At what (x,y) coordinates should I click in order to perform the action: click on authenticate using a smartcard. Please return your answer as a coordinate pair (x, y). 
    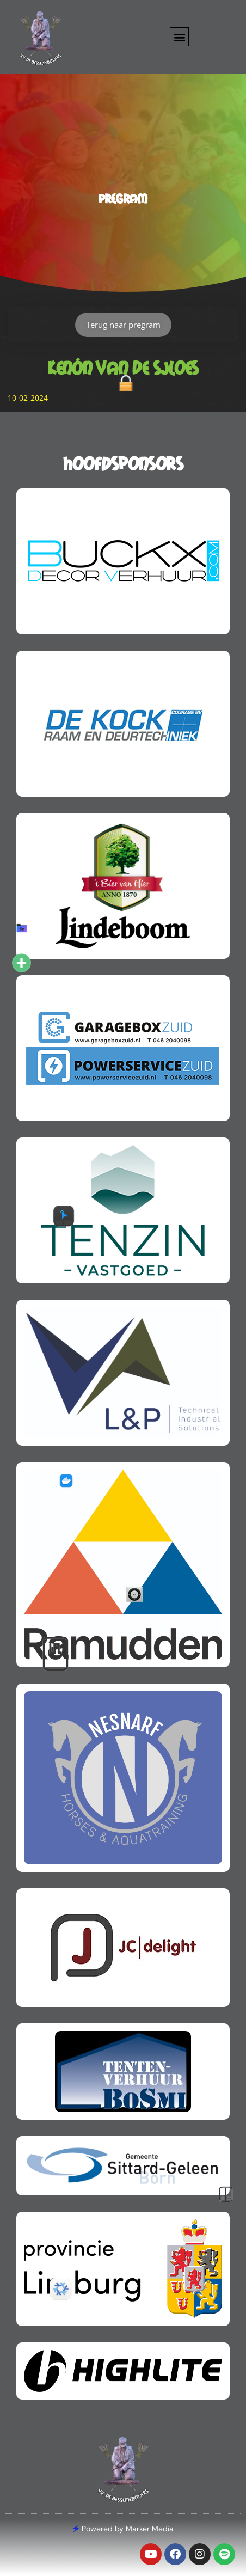
    Looking at the image, I should click on (56, 1654).